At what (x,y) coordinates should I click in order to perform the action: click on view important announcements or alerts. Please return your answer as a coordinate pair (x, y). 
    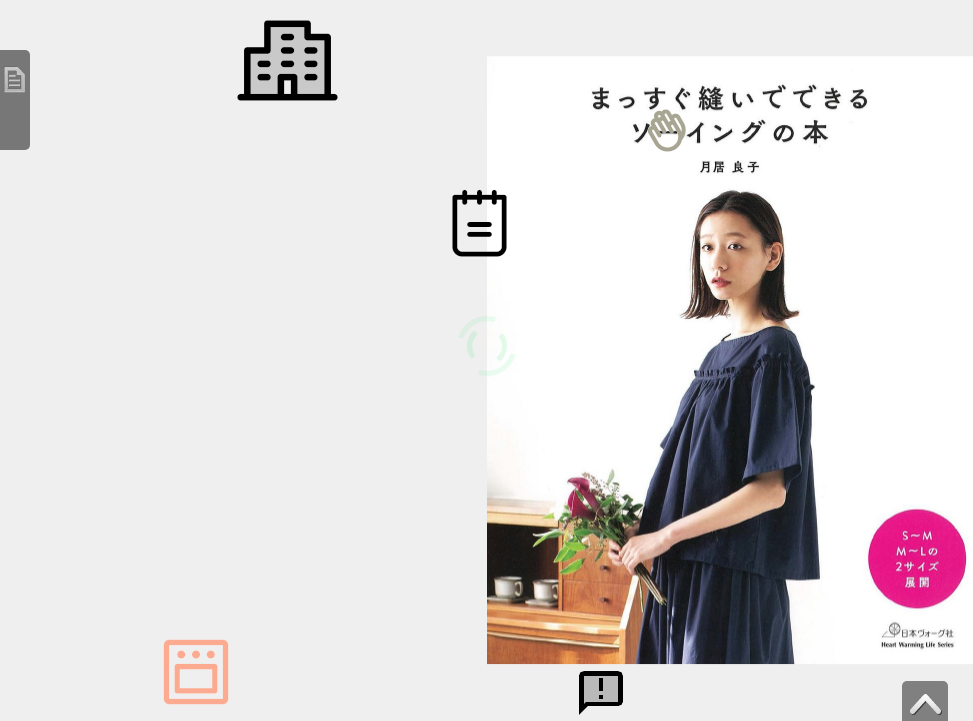
    Looking at the image, I should click on (601, 693).